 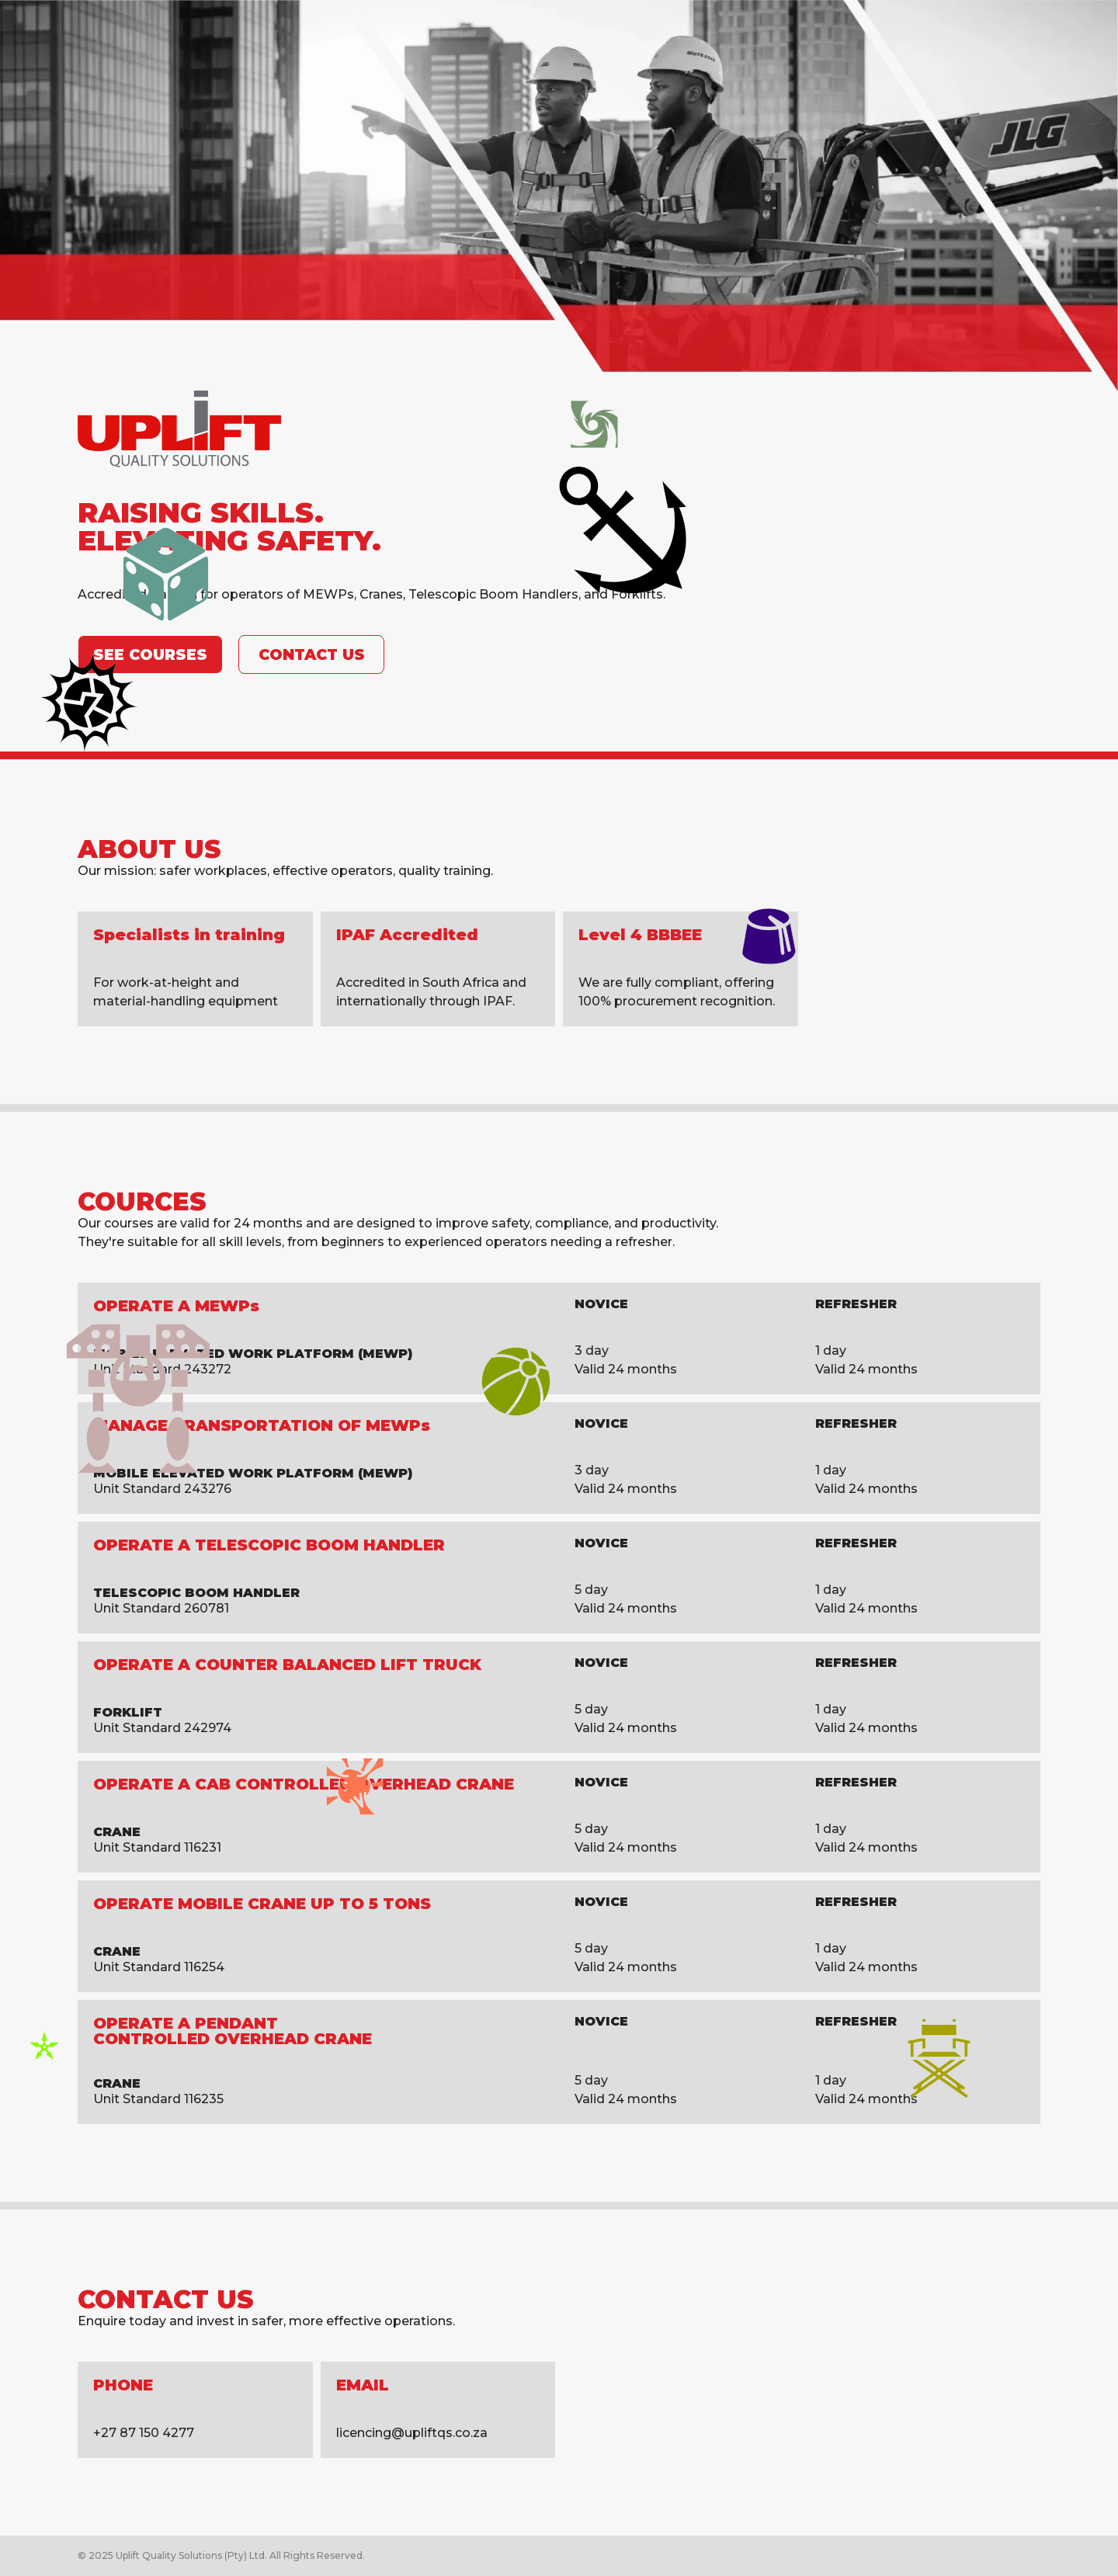 I want to click on access director or creator mode, so click(x=939, y=2058).